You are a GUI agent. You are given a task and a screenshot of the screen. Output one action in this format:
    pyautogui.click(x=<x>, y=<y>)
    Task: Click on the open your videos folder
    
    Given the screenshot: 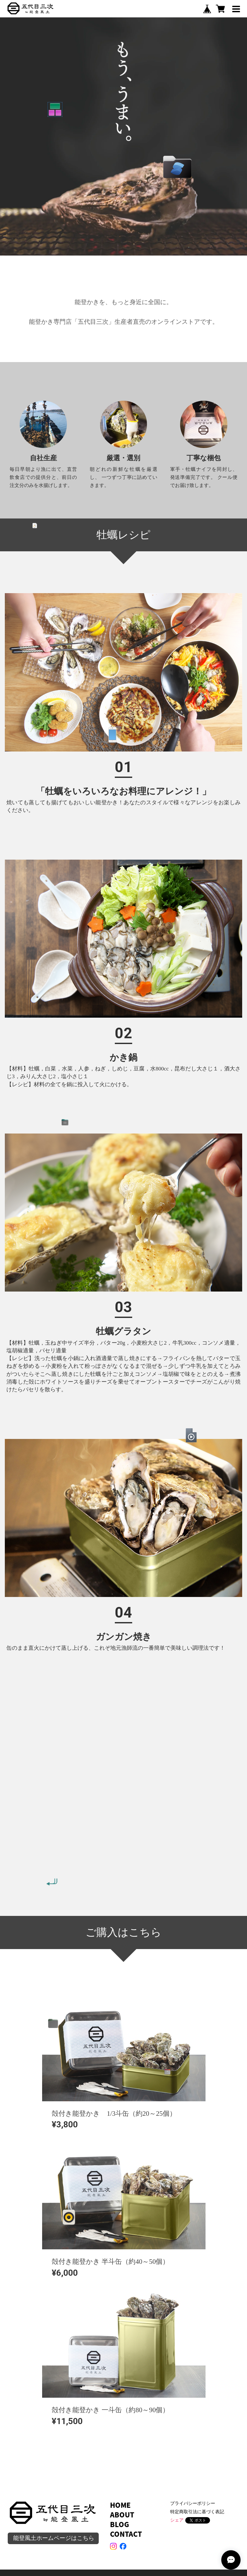 What is the action you would take?
    pyautogui.click(x=65, y=1122)
    